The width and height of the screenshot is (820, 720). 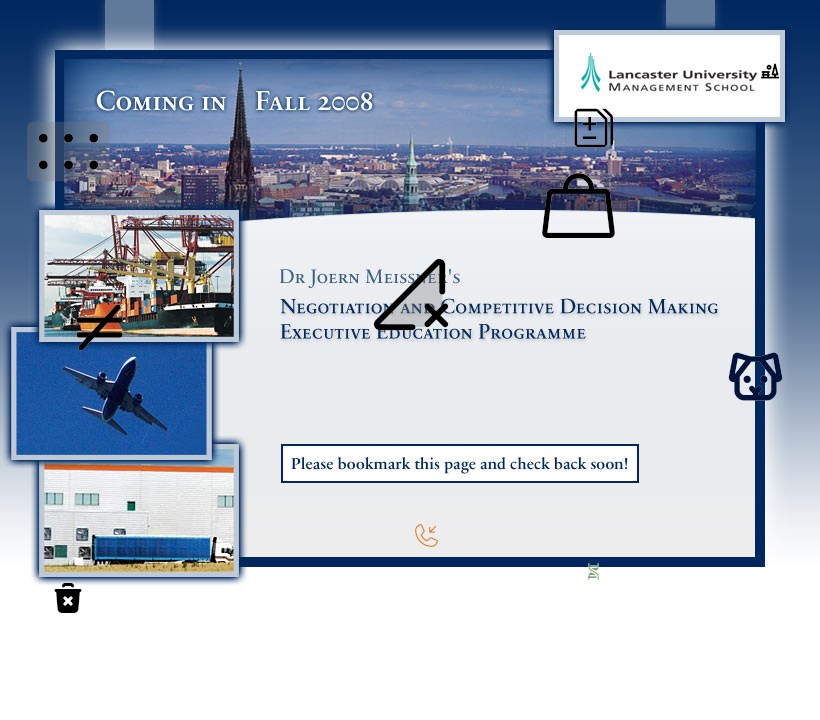 I want to click on drag to reorder or rearrange items, so click(x=68, y=151).